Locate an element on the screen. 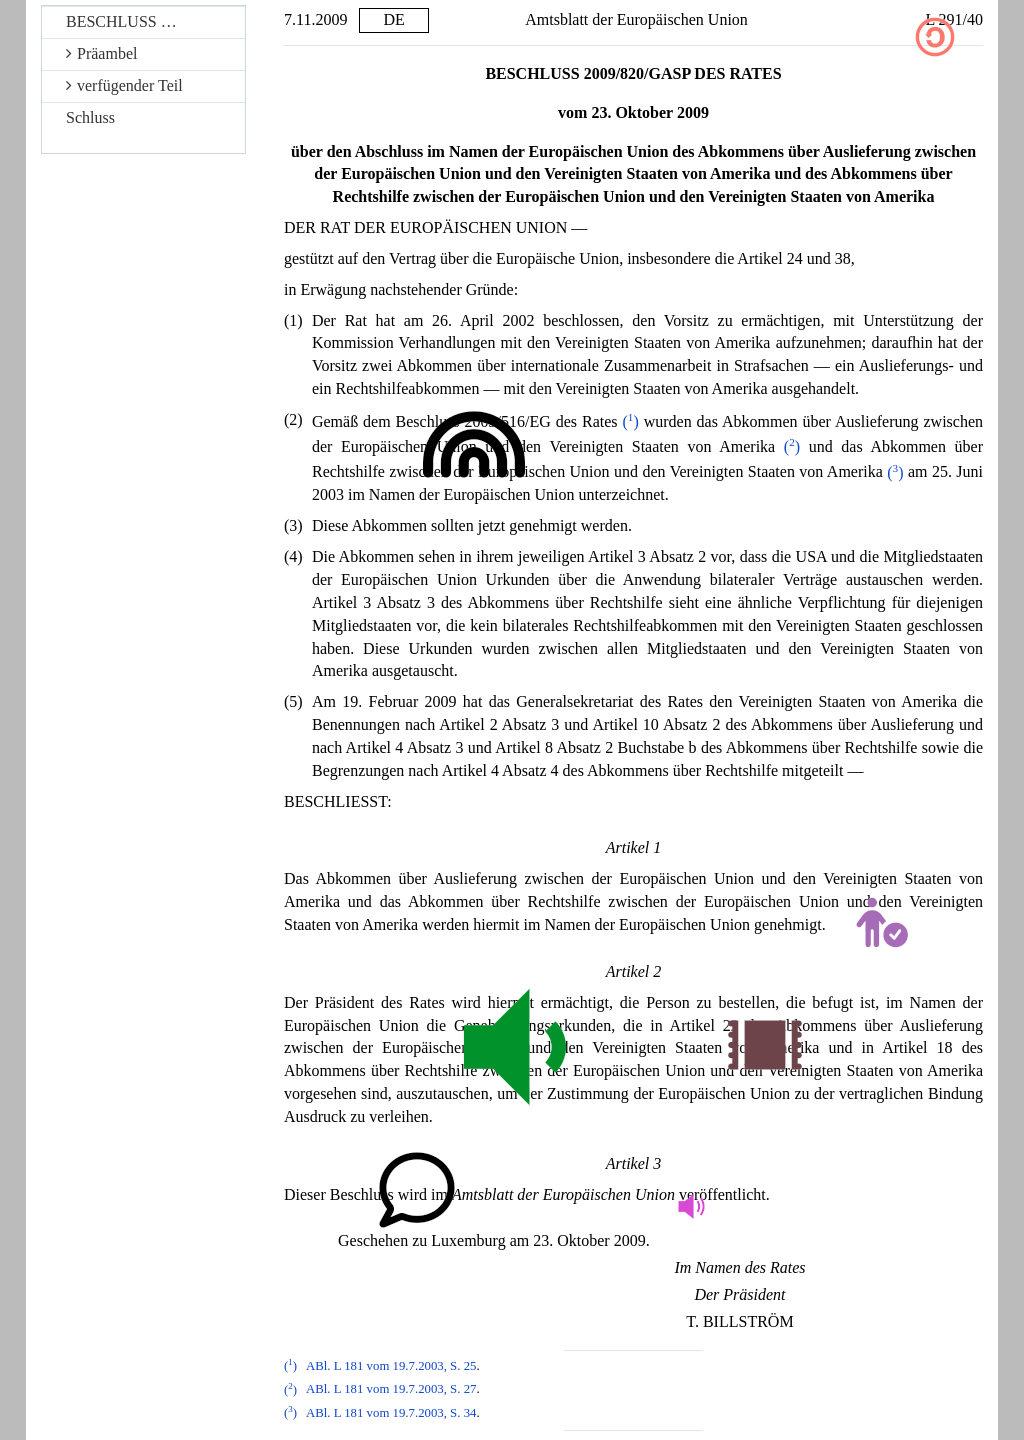  indicates LGBTQ+ pride or inclusivity features is located at coordinates (474, 447).